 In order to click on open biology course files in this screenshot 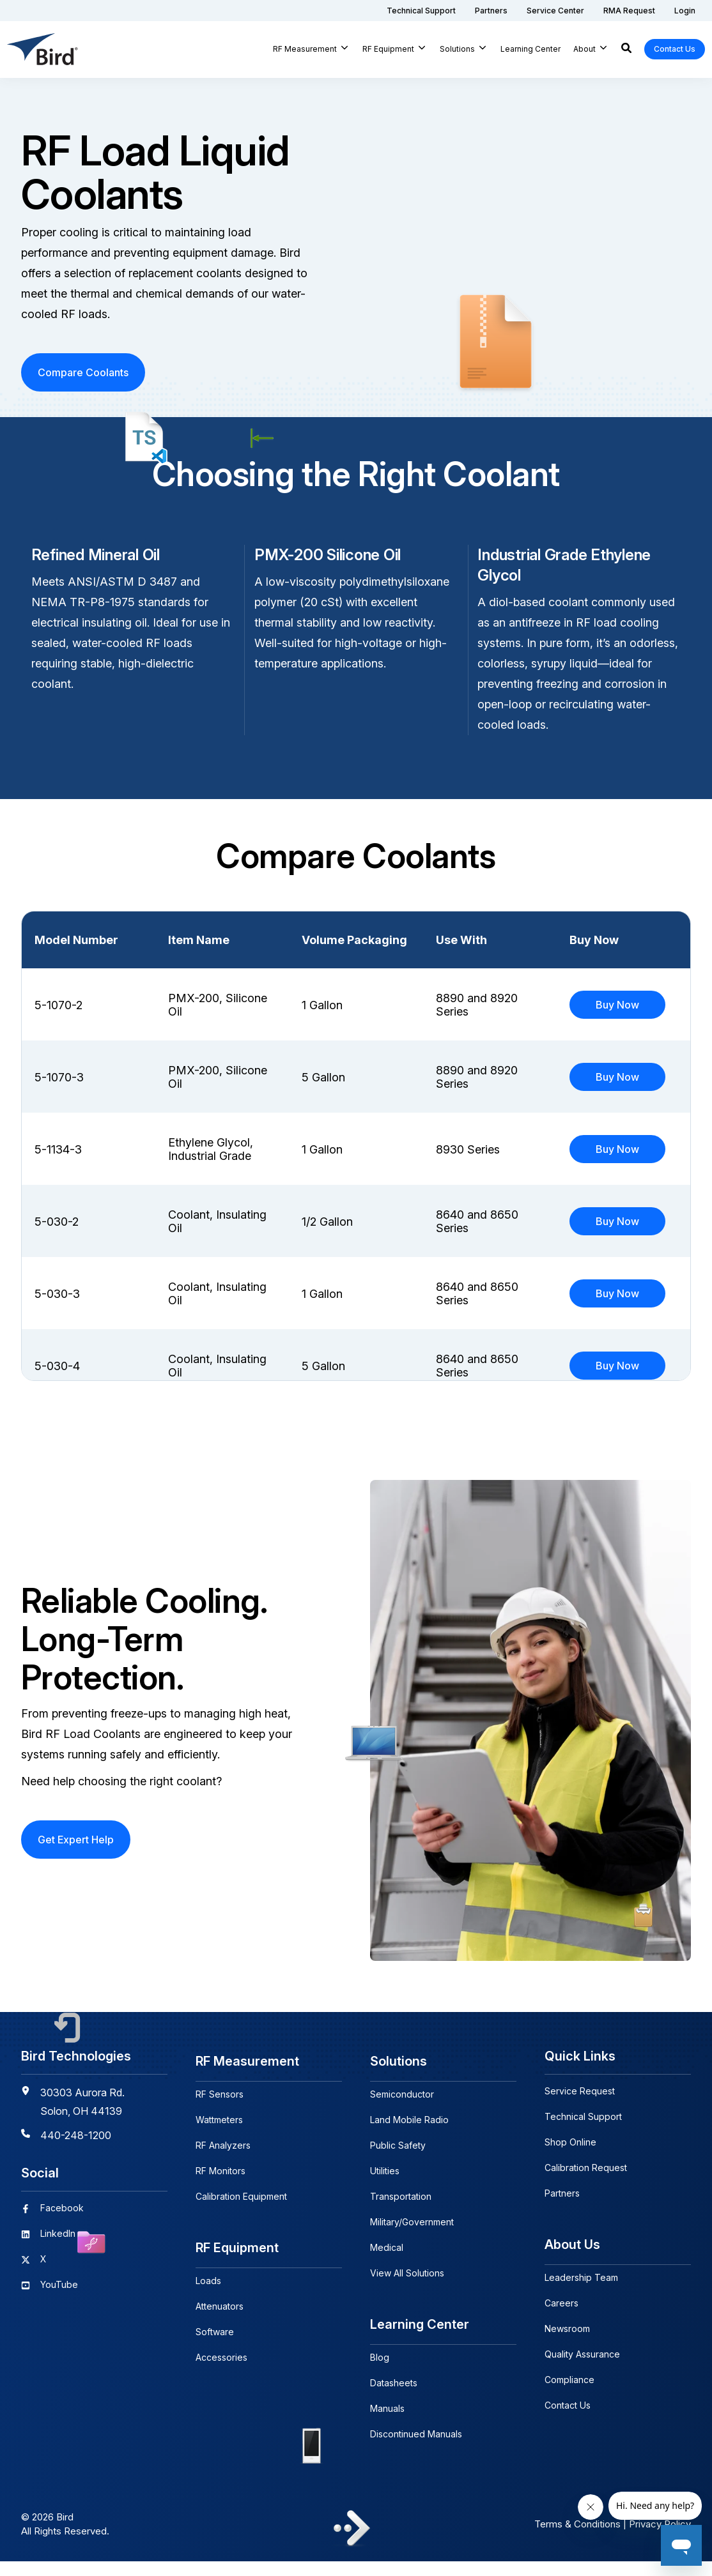, I will do `click(91, 2243)`.